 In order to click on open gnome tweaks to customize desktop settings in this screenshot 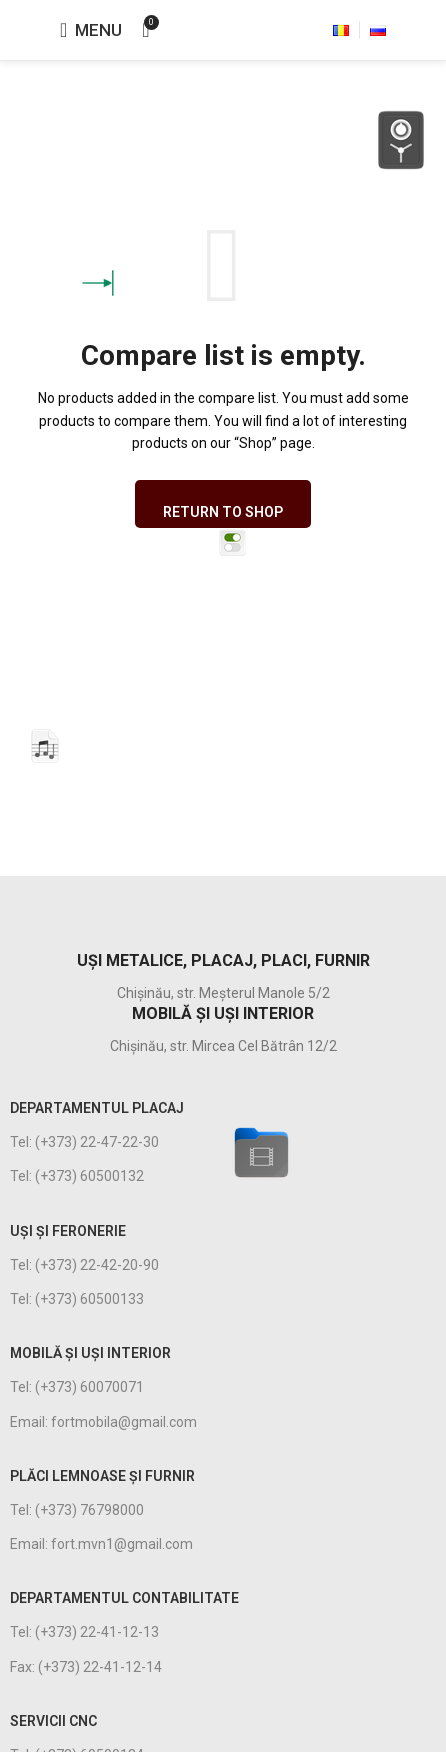, I will do `click(232, 542)`.